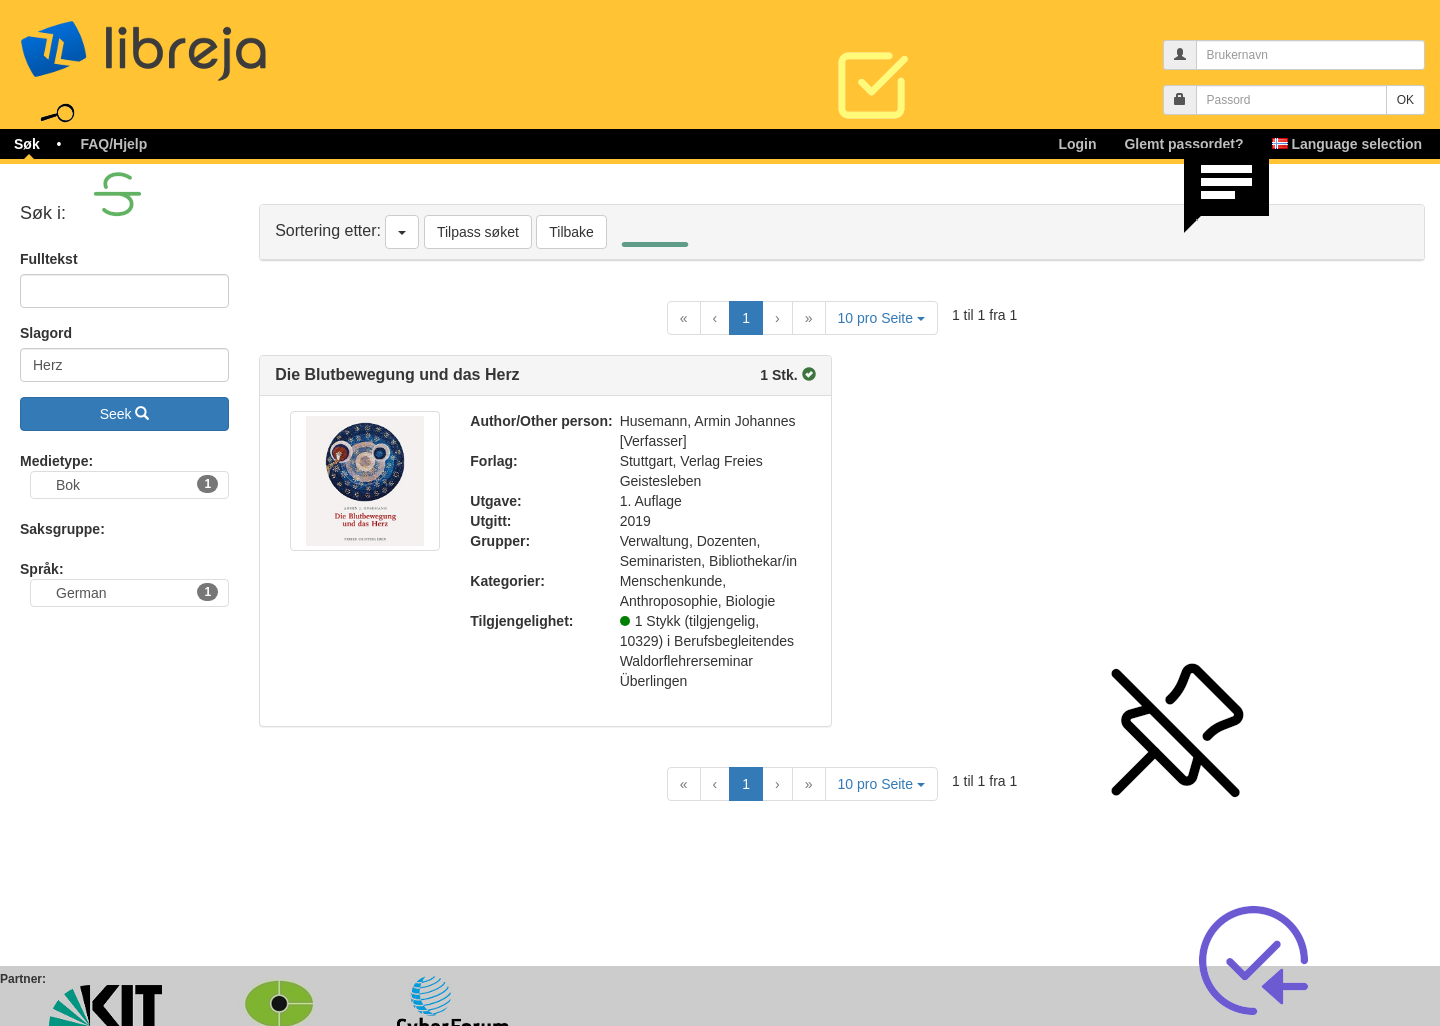  I want to click on apply strikethrough formatting to selected text, so click(117, 194).